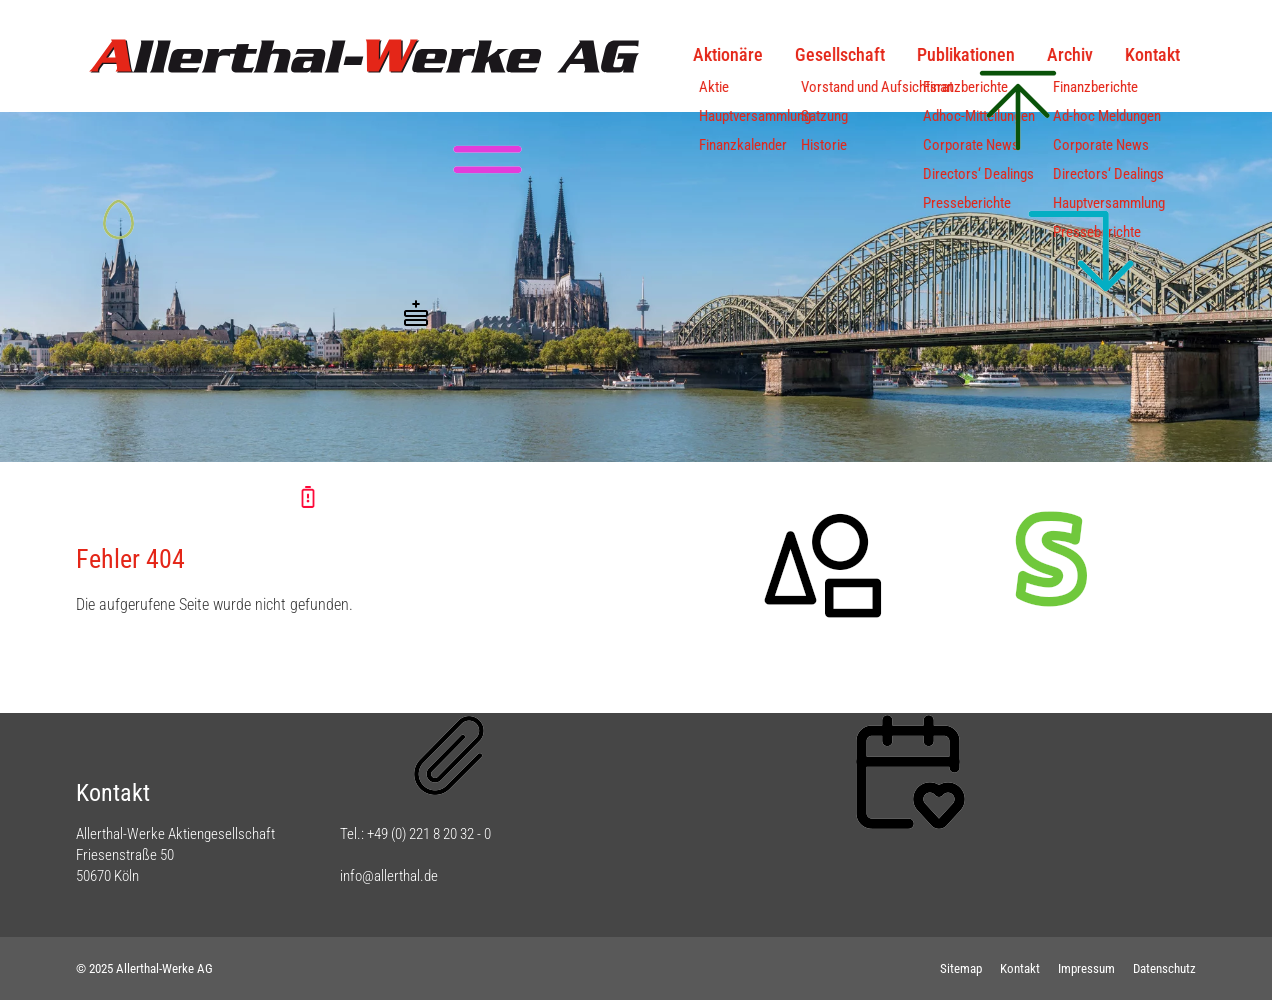  What do you see at coordinates (908, 772) in the screenshot?
I see `view favorite or liked events` at bounding box center [908, 772].